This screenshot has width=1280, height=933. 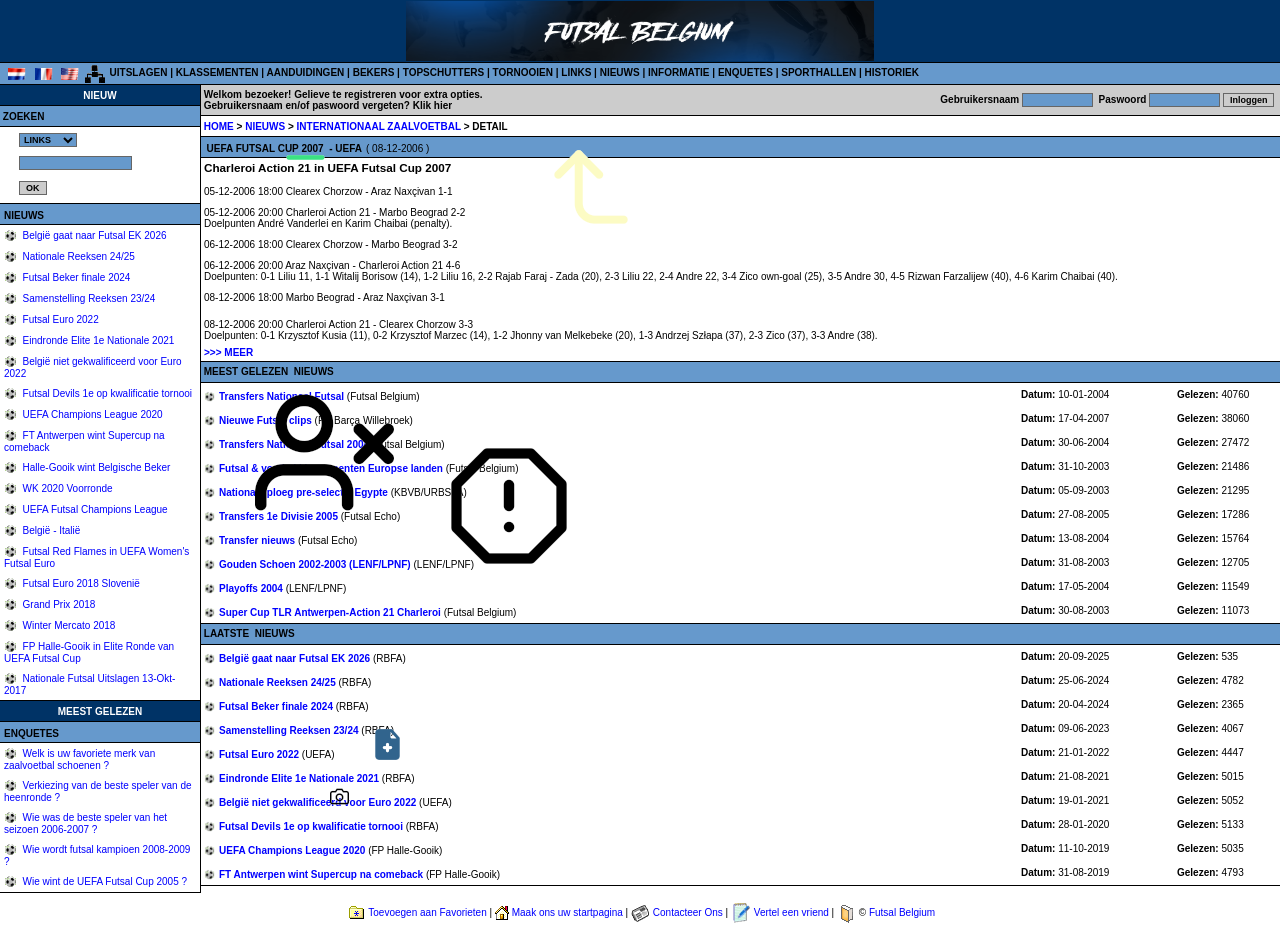 I want to click on decrease quantity or value, so click(x=305, y=157).